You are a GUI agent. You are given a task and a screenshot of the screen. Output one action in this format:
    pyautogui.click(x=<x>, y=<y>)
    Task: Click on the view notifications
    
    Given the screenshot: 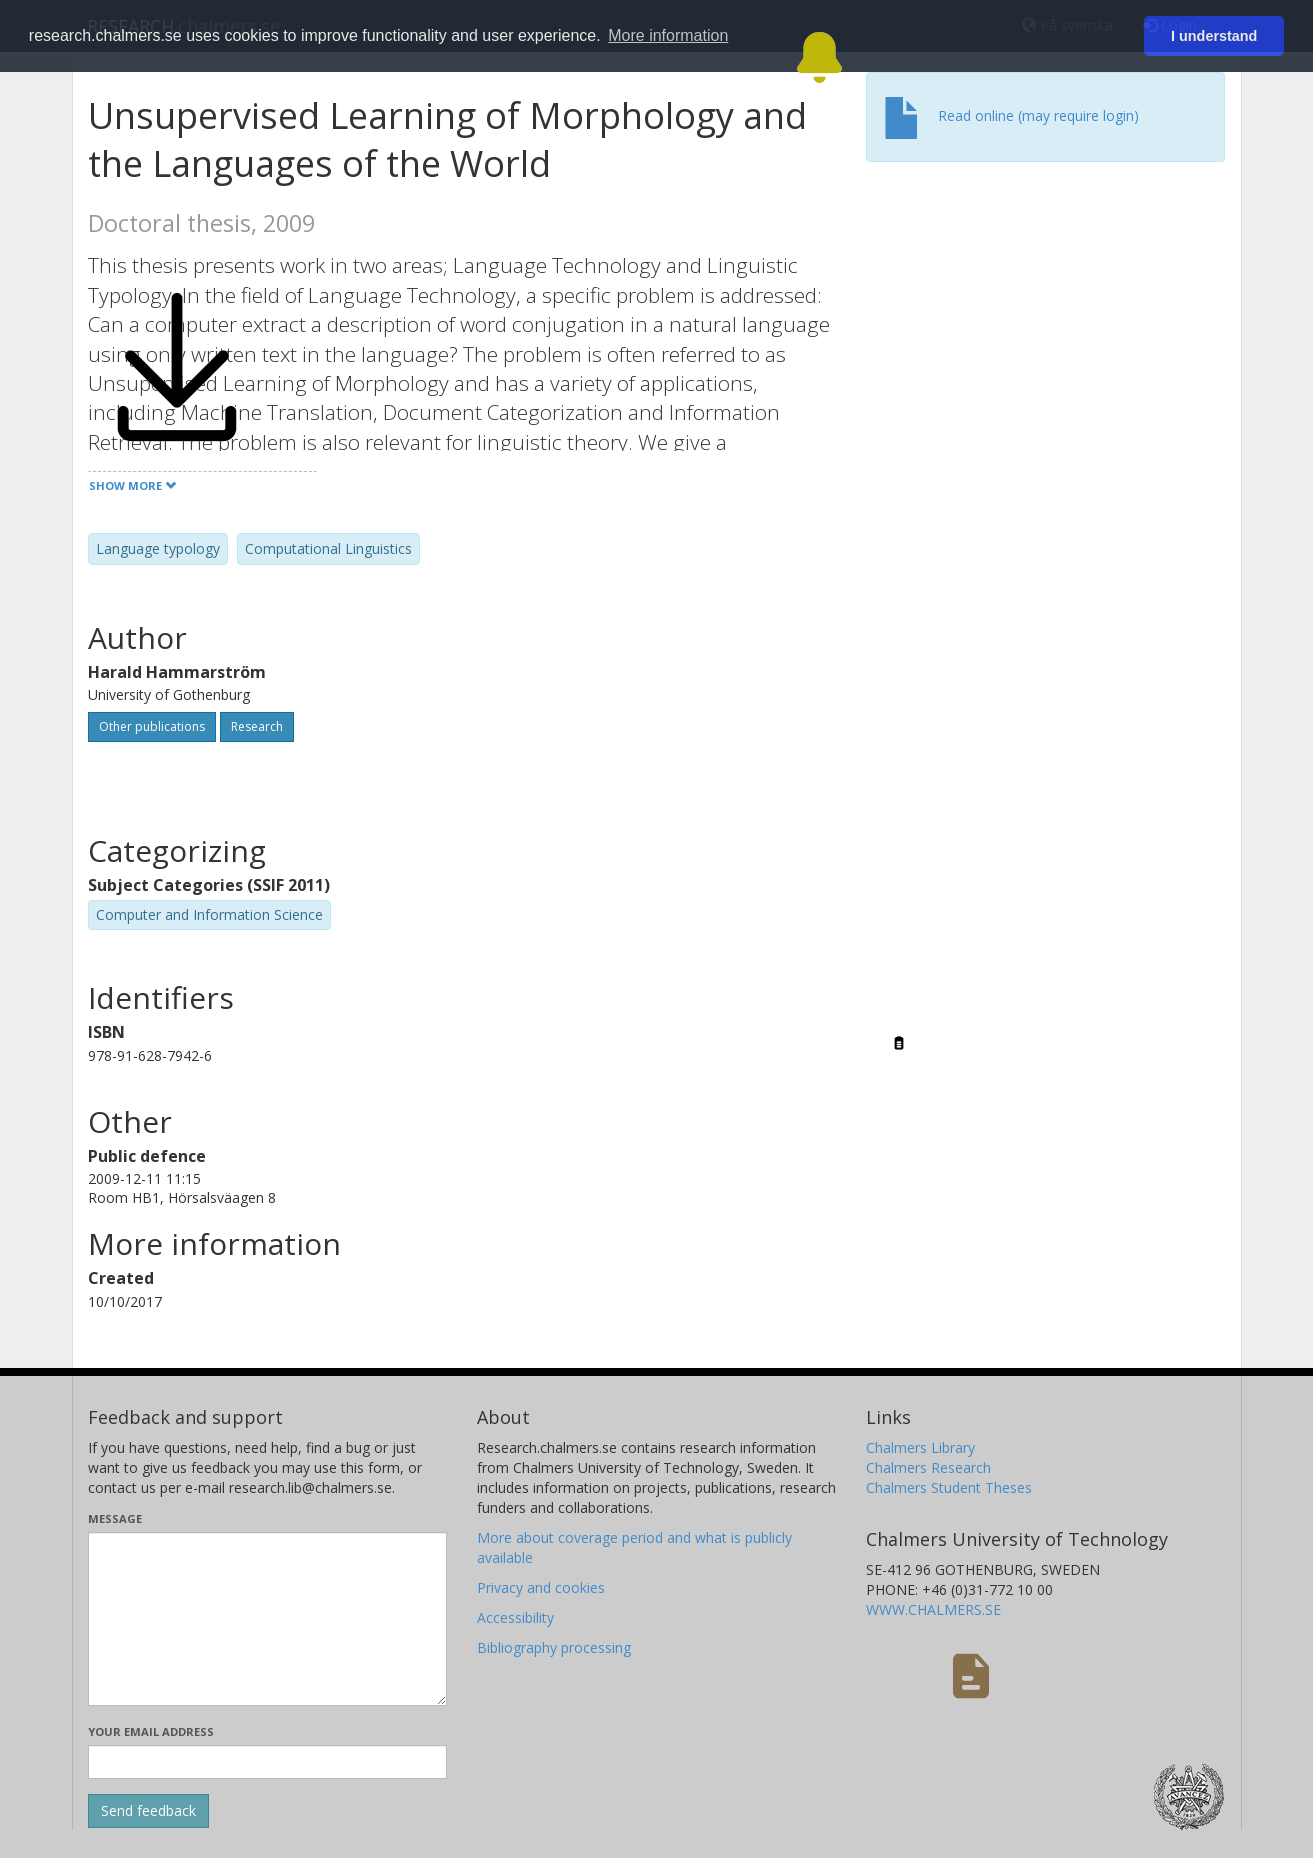 What is the action you would take?
    pyautogui.click(x=819, y=57)
    